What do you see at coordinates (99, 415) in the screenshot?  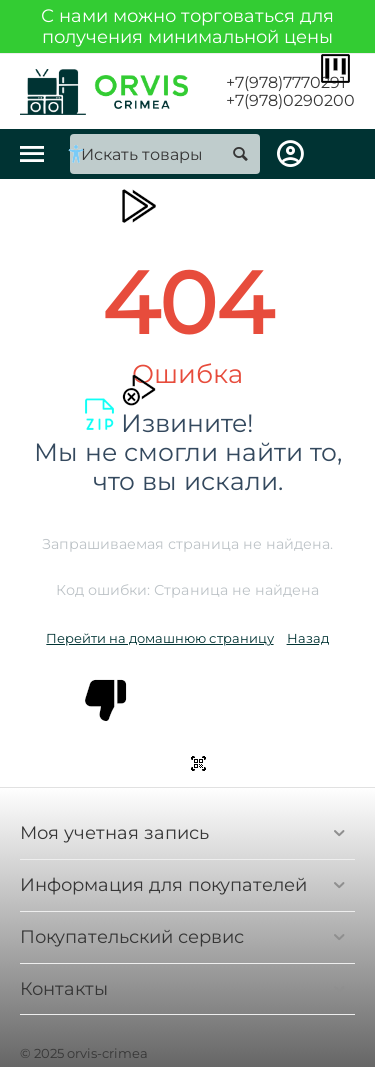 I see `compressed file or archive` at bounding box center [99, 415].